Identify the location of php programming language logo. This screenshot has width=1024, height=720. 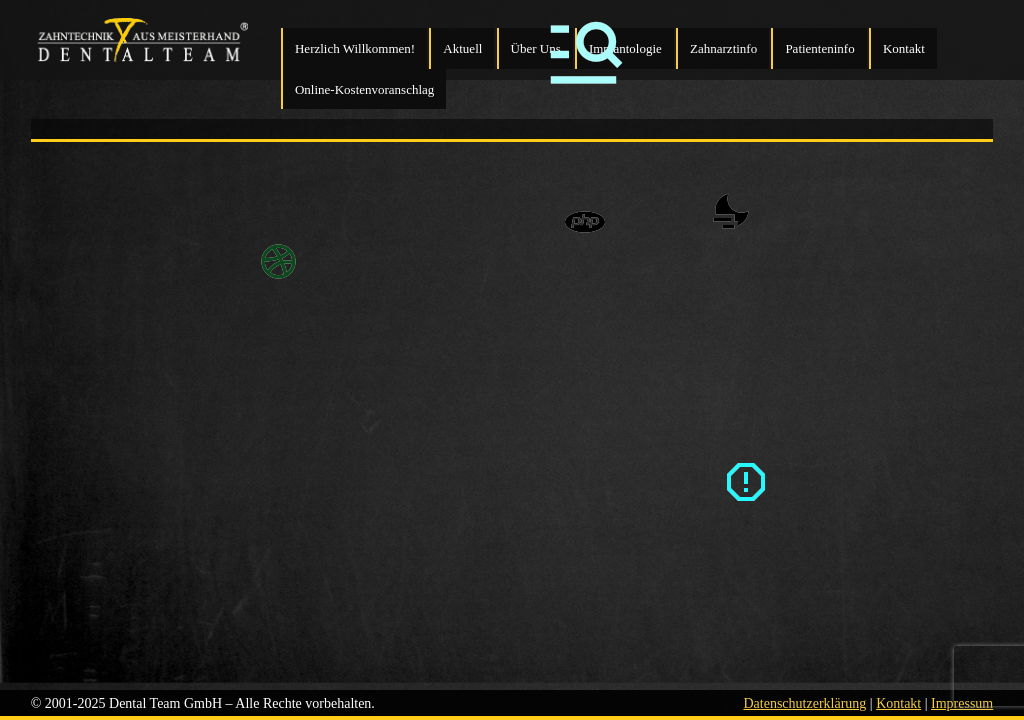
(585, 222).